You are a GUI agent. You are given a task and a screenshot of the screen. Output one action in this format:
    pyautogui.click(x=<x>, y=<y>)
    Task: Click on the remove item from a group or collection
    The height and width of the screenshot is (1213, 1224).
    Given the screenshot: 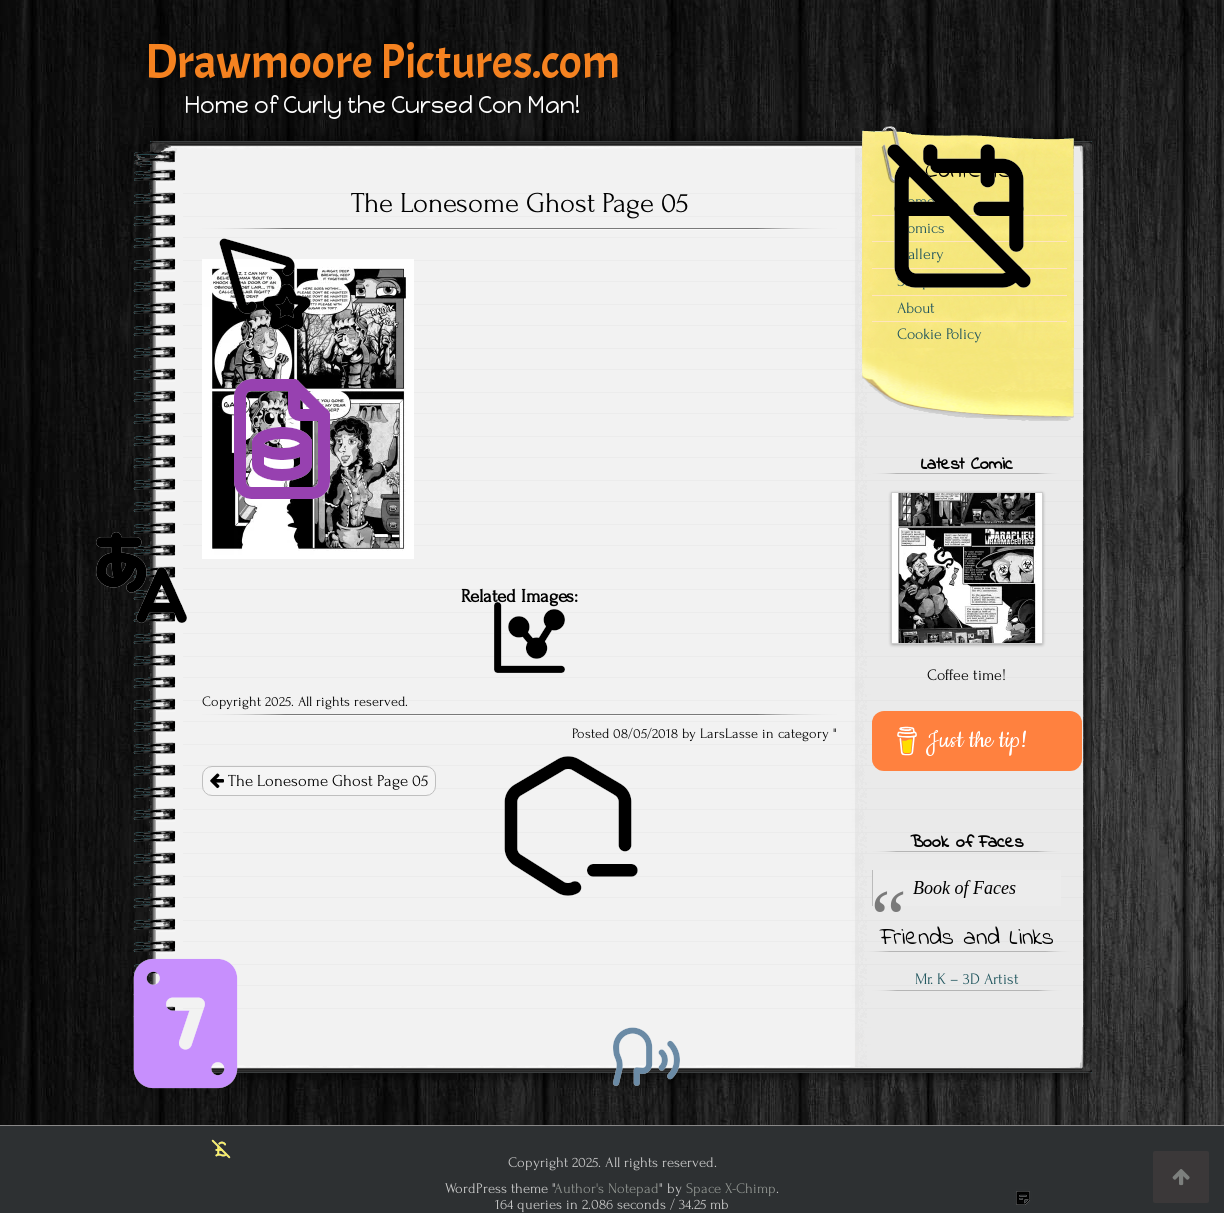 What is the action you would take?
    pyautogui.click(x=568, y=826)
    